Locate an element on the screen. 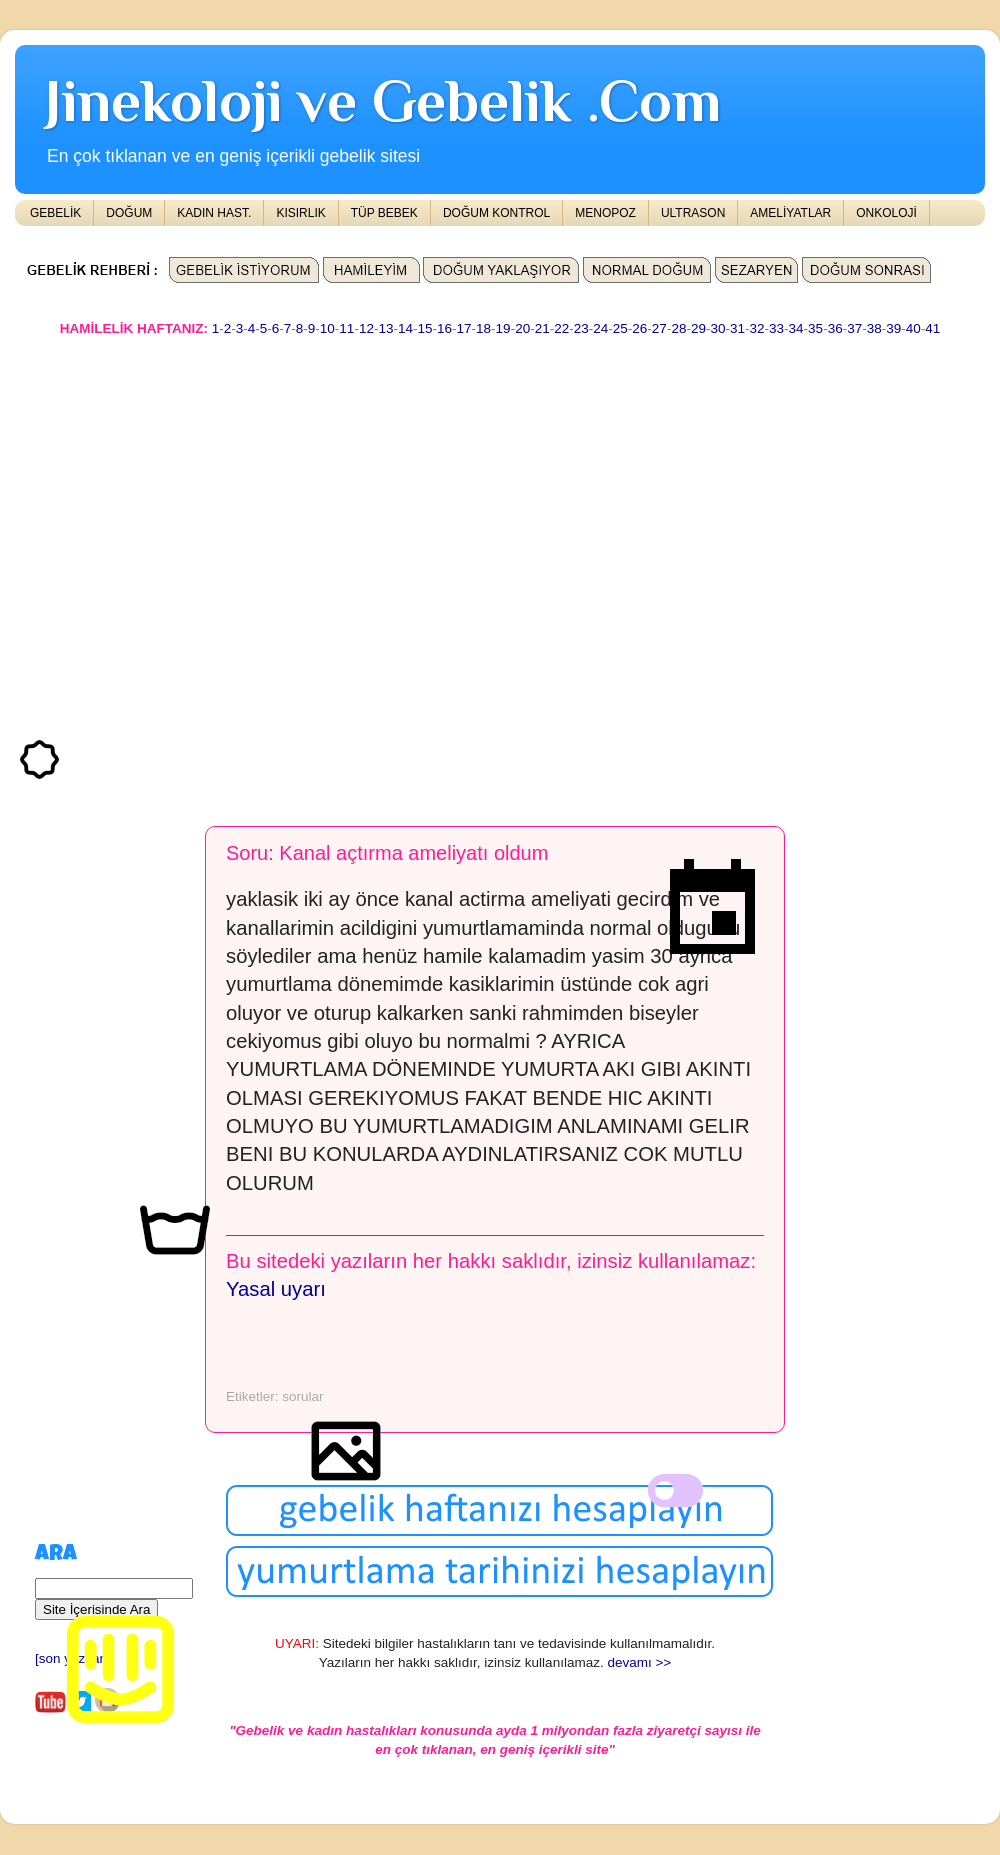  view or open an image file is located at coordinates (346, 1451).